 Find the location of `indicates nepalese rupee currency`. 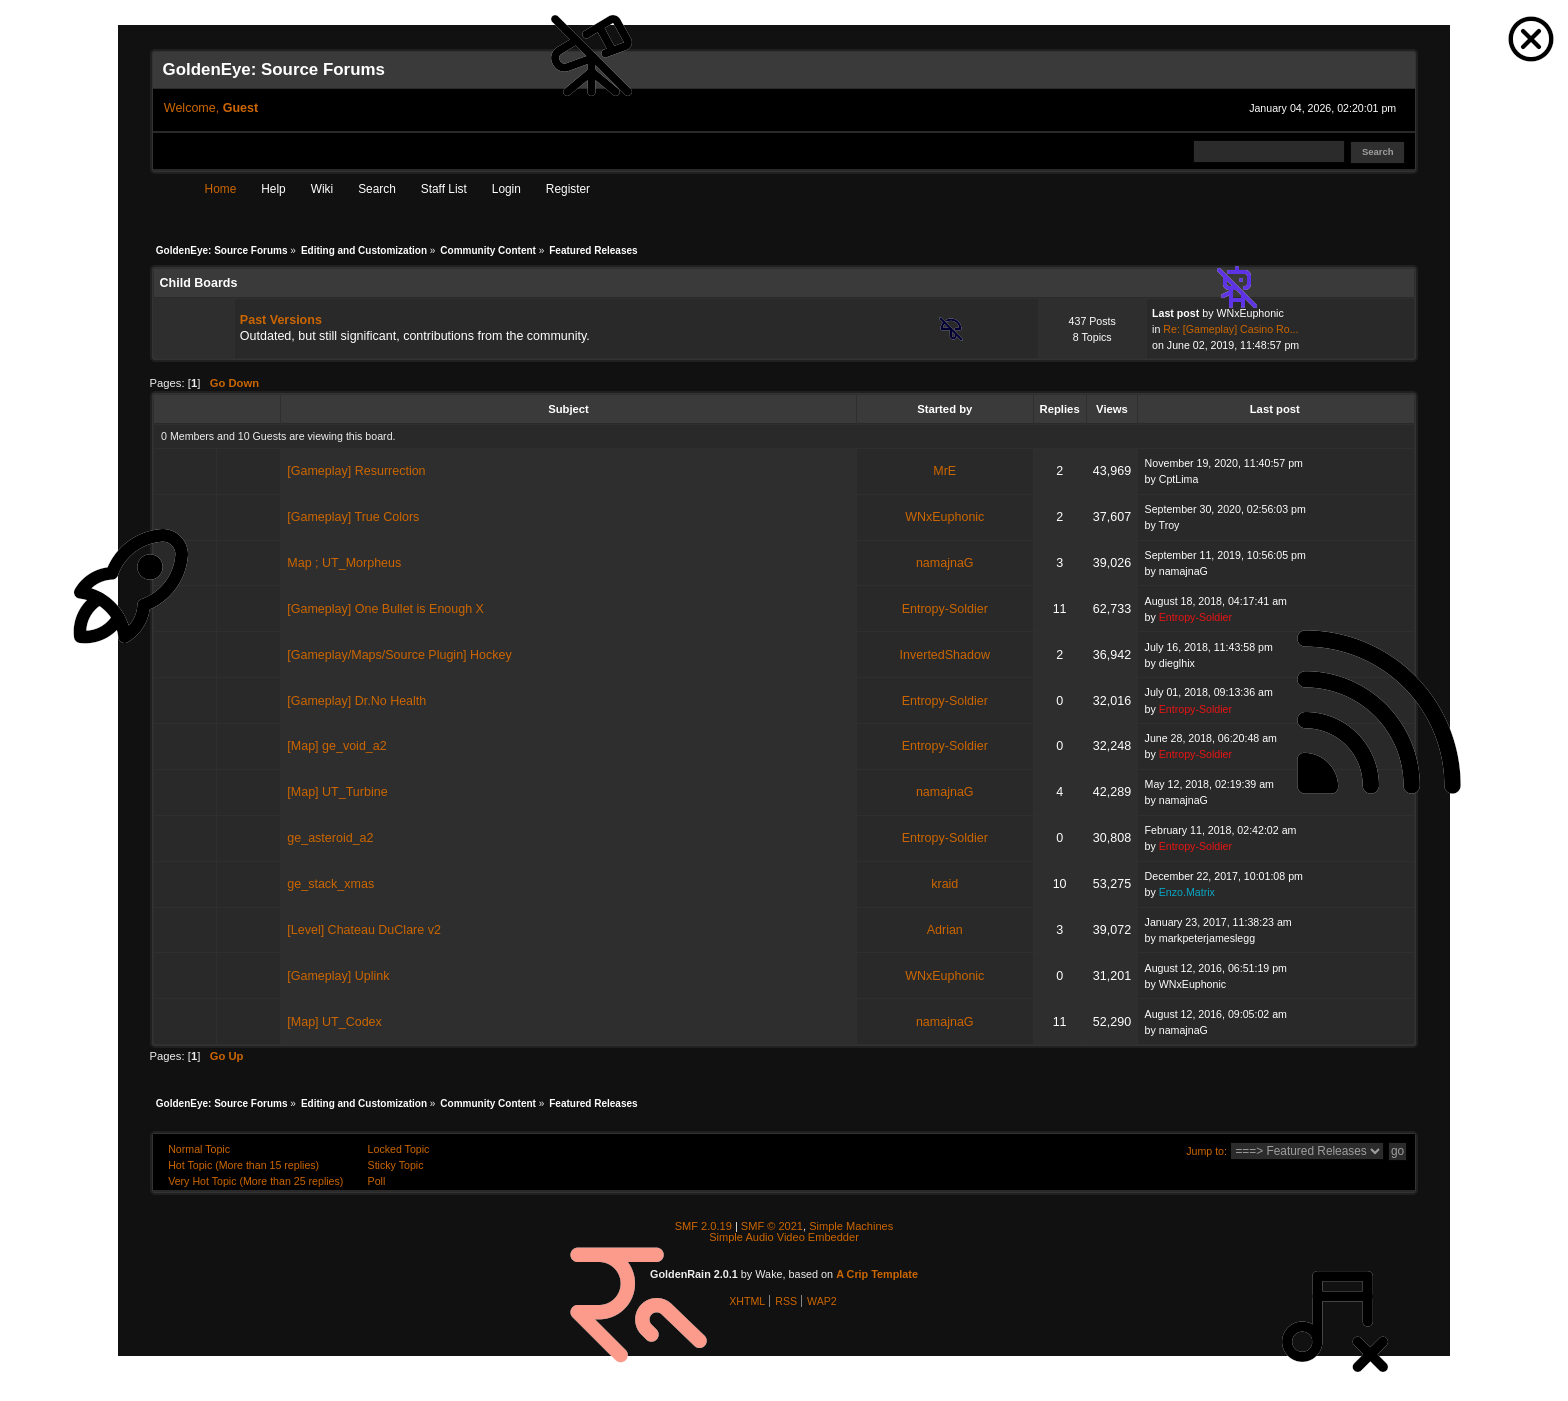

indicates nepalese rupee currency is located at coordinates (635, 1305).